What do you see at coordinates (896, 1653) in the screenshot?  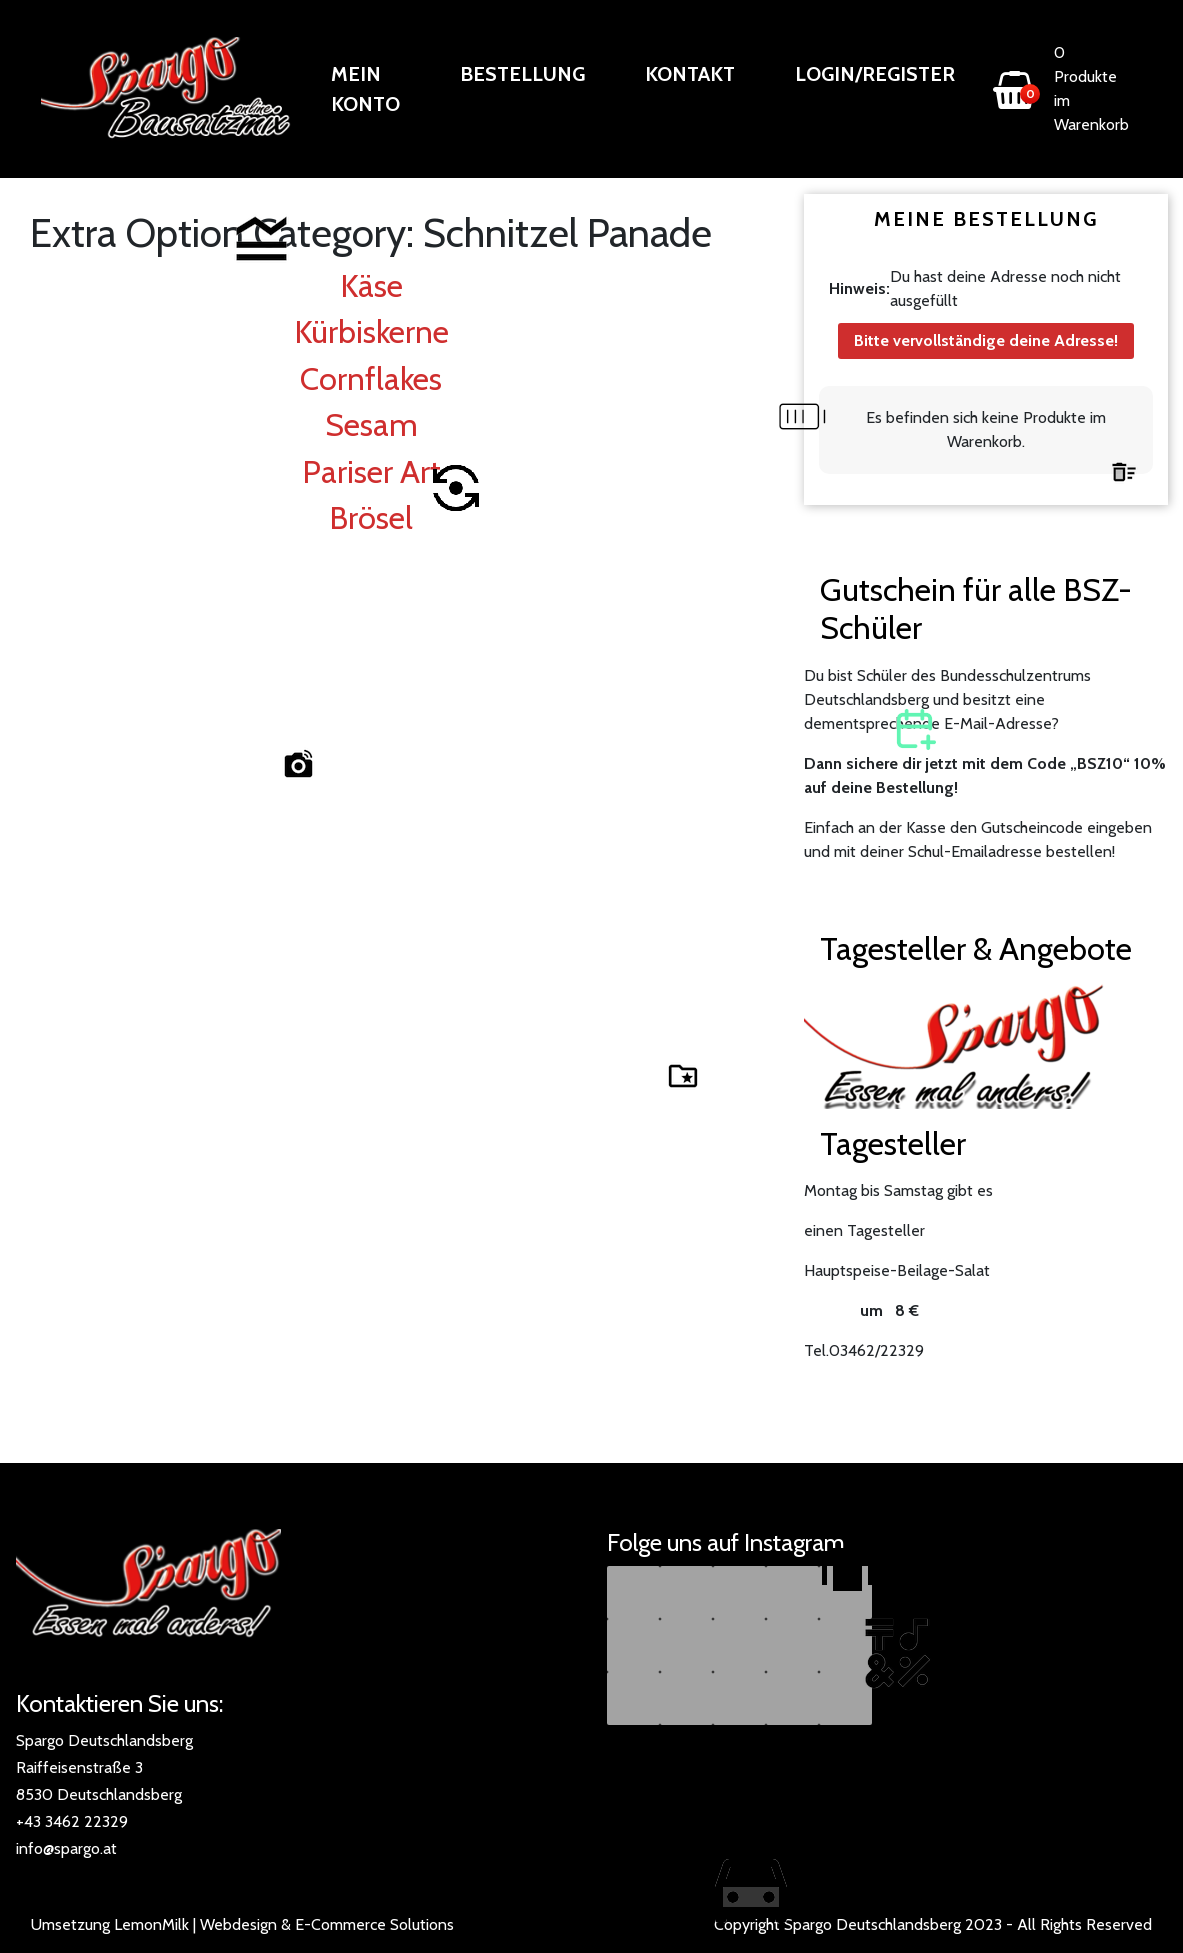 I see `access emoji and special characters` at bounding box center [896, 1653].